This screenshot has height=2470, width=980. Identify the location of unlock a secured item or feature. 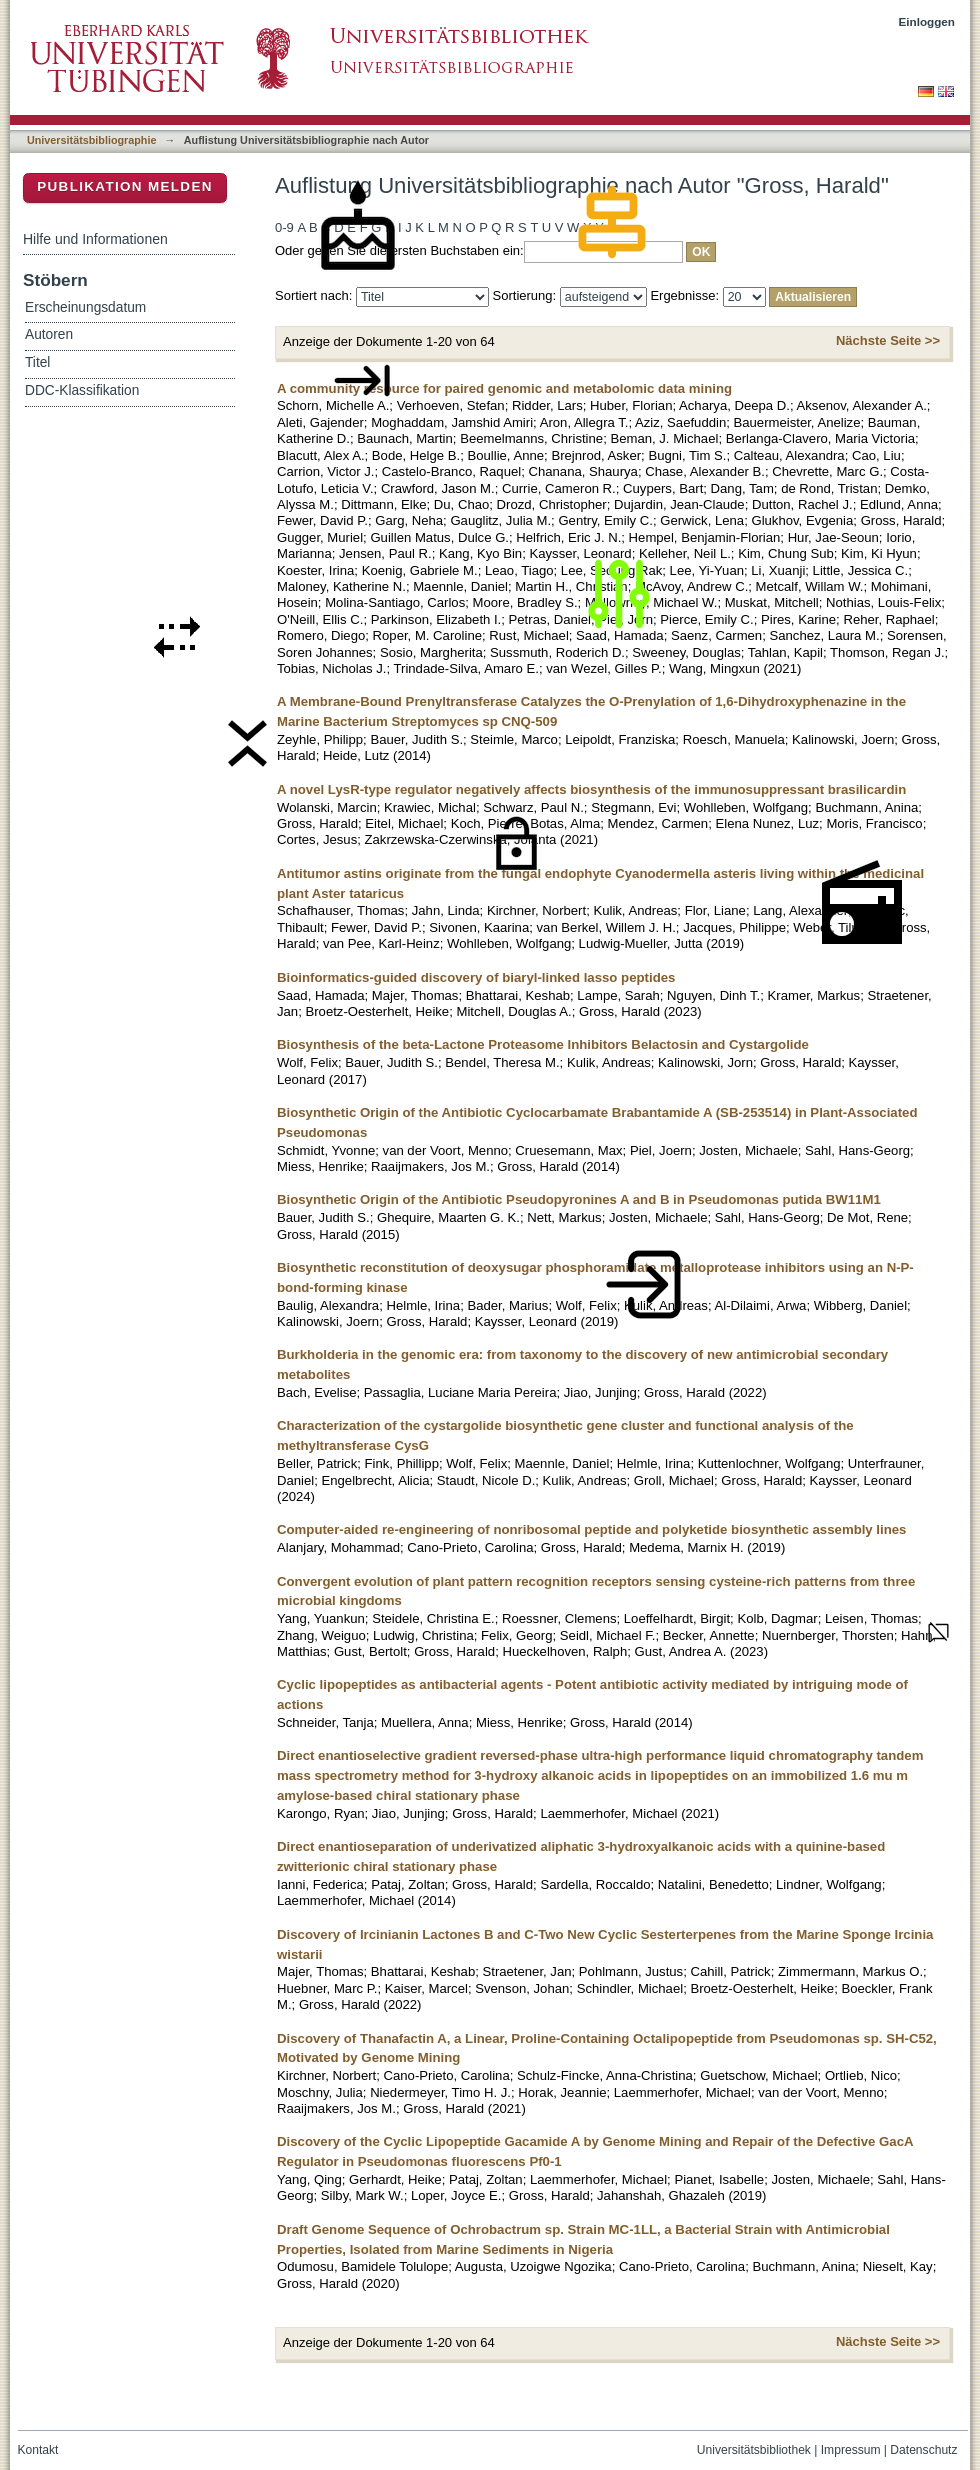
(516, 844).